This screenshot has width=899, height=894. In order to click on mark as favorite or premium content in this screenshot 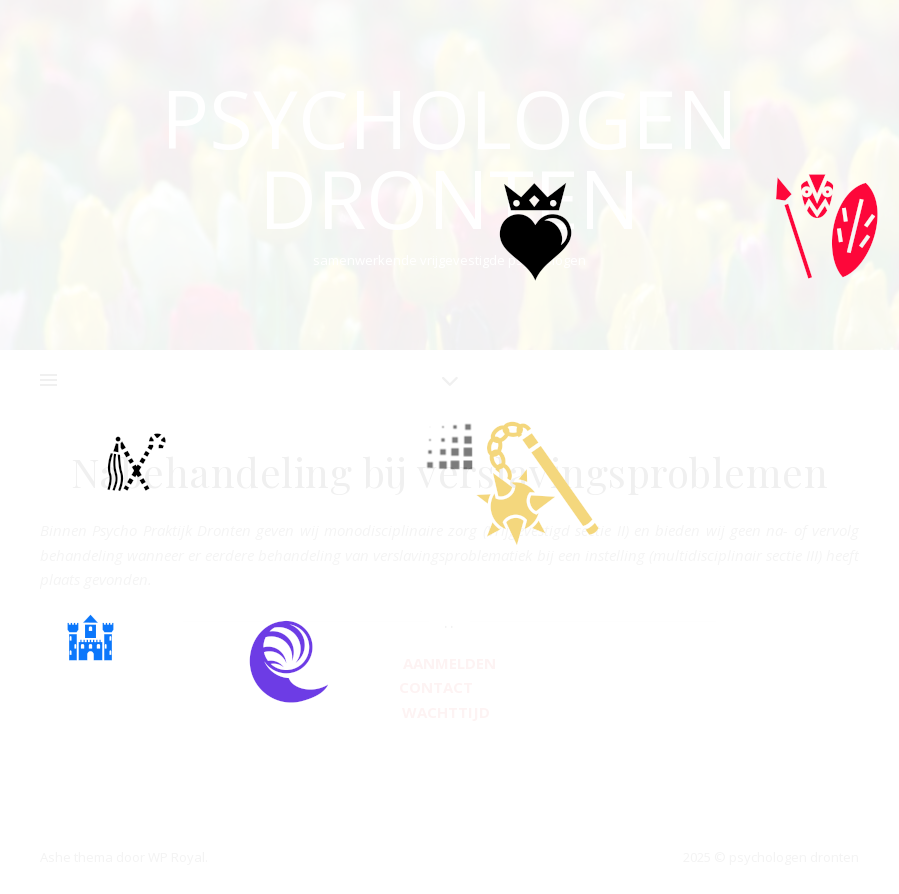, I will do `click(535, 231)`.